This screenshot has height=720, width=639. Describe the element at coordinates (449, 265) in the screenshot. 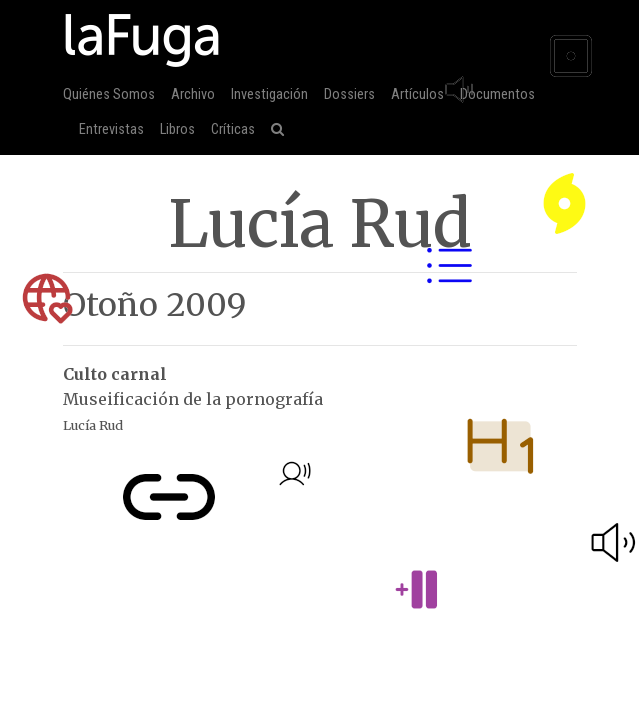

I see `view items in a bulleted list format` at that location.